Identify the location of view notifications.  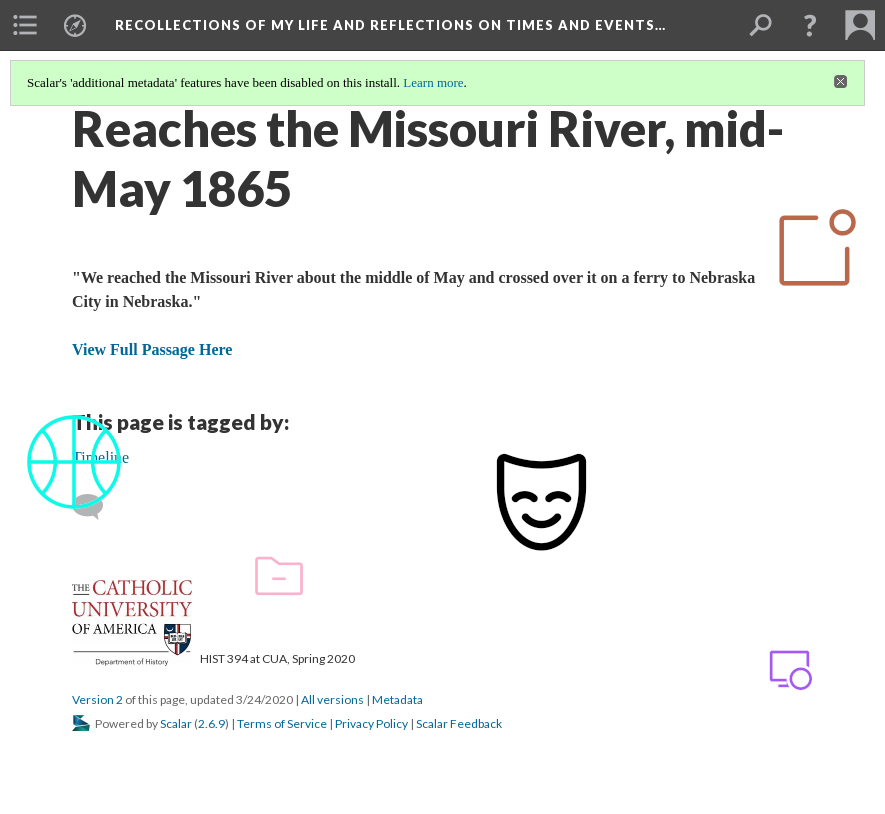
(816, 249).